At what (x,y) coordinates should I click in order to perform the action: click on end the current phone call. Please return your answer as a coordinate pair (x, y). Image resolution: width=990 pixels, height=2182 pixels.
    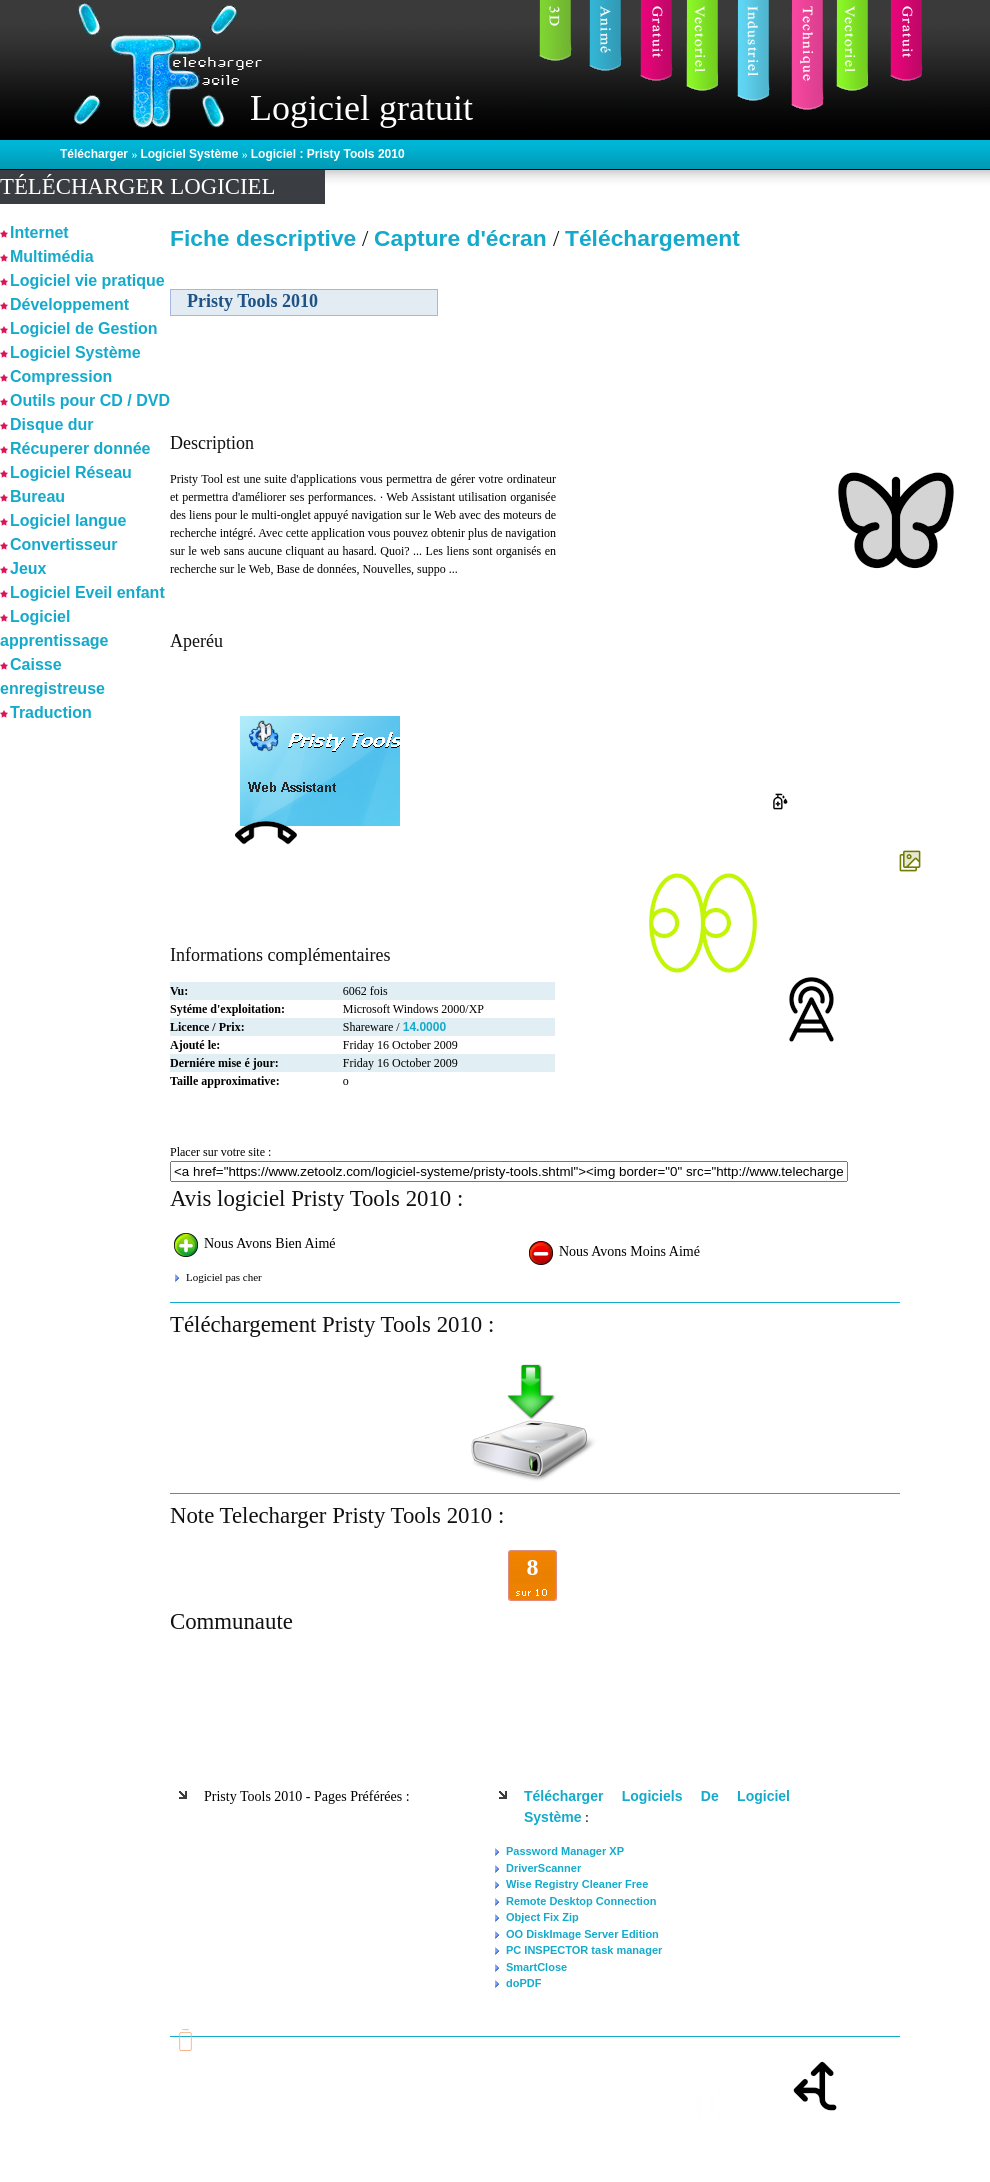
    Looking at the image, I should click on (266, 834).